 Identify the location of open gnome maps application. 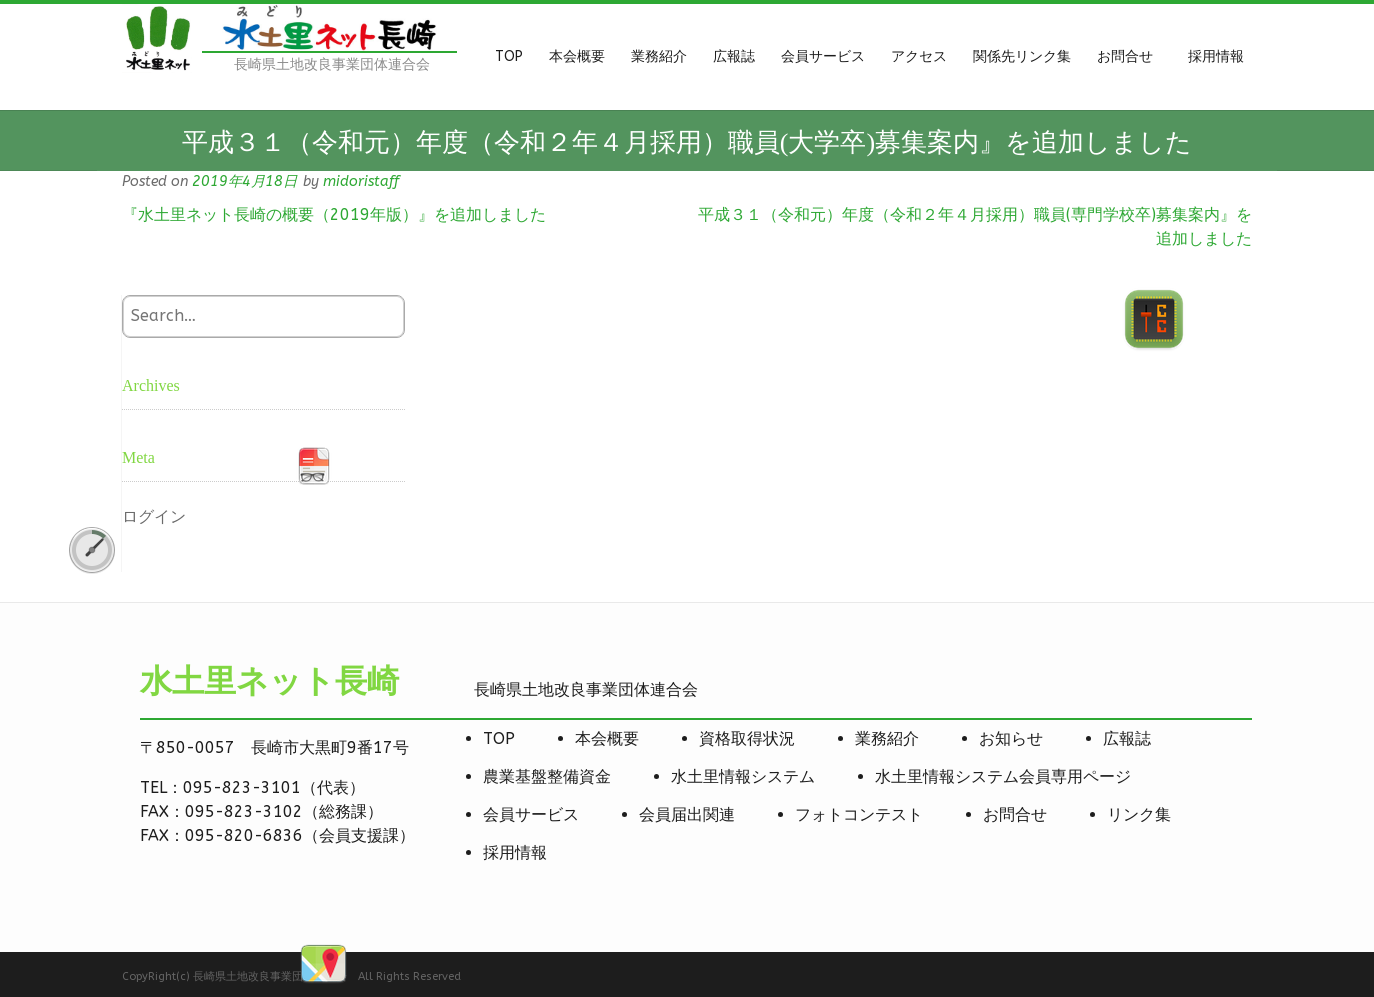
(323, 963).